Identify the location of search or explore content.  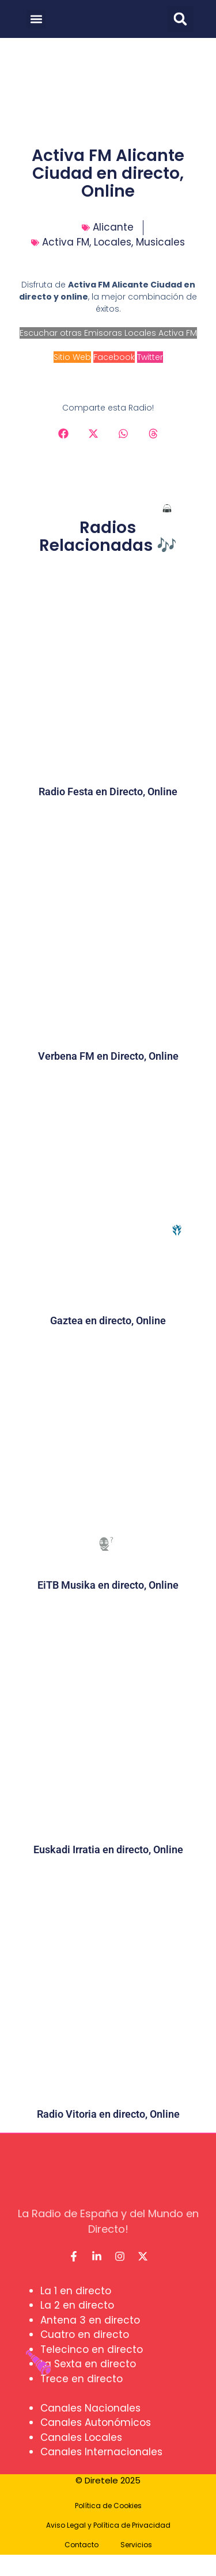
(38, 2362).